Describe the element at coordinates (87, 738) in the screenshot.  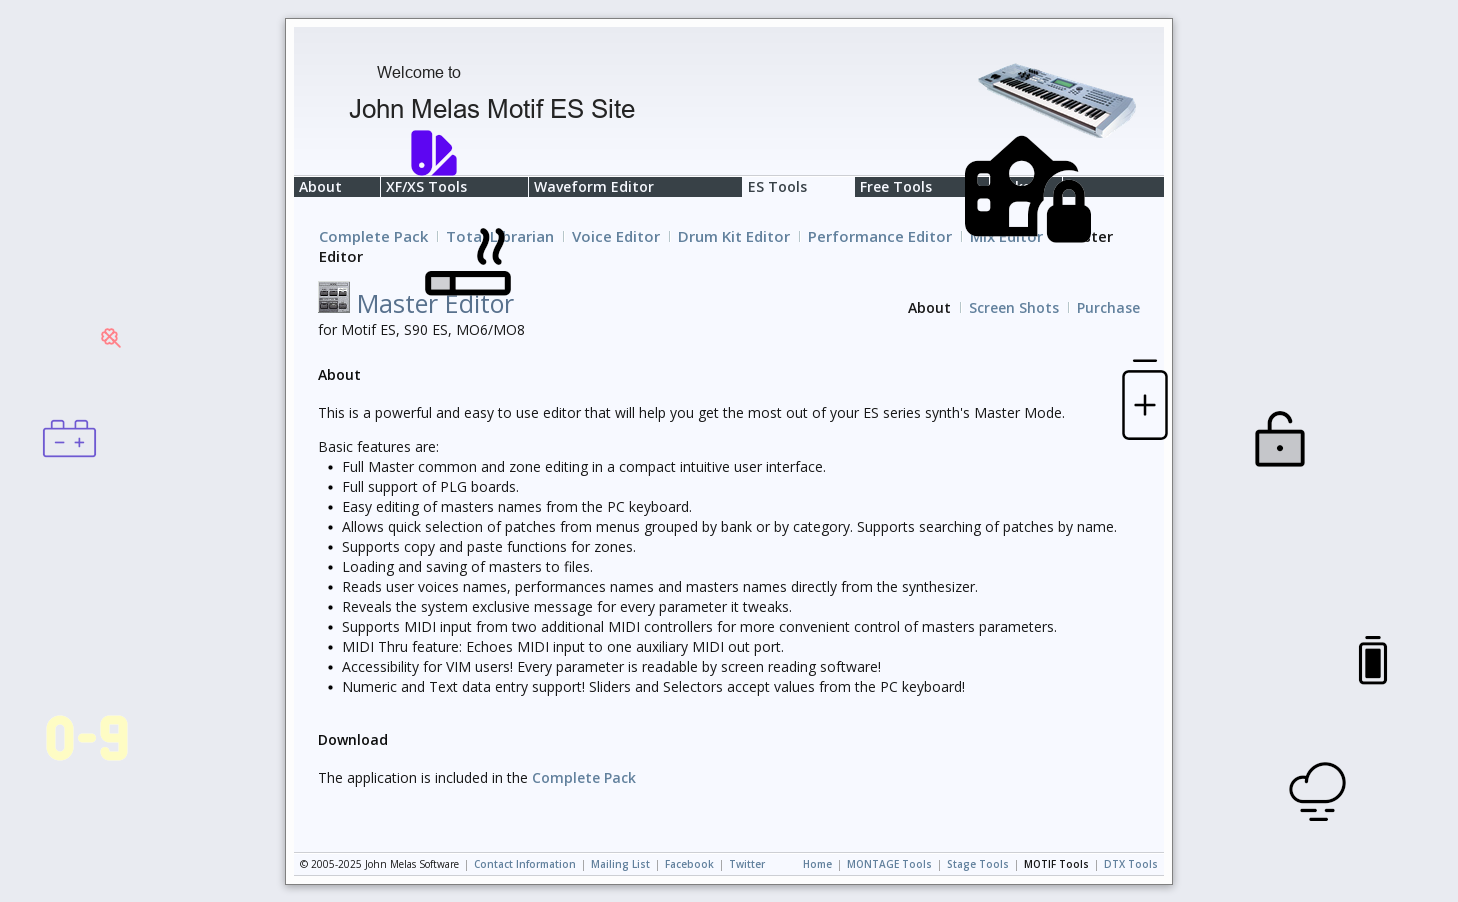
I see `sort items in ascending numerical order` at that location.